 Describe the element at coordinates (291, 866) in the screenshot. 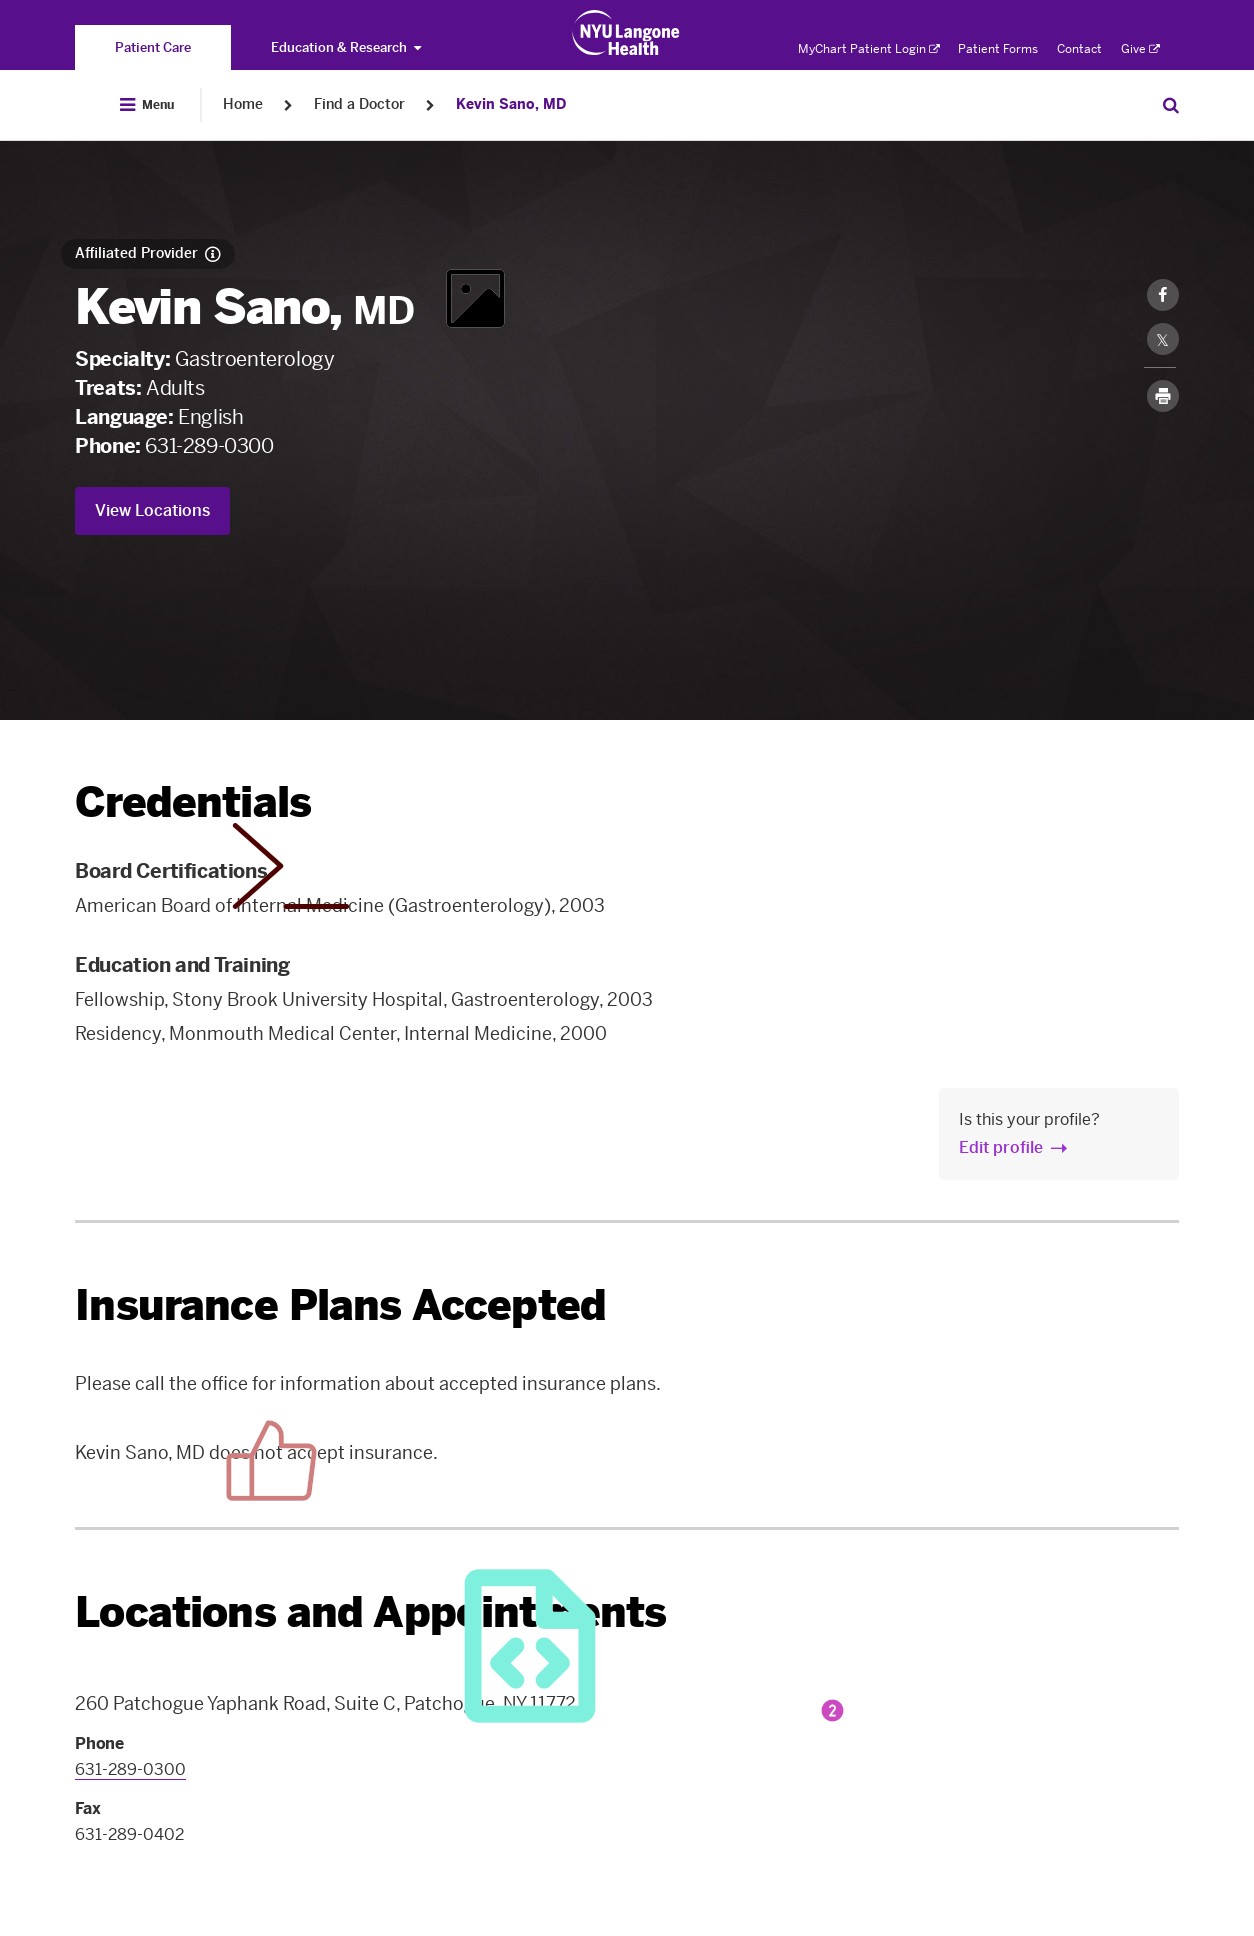

I see `open terminal or command line interface` at that location.